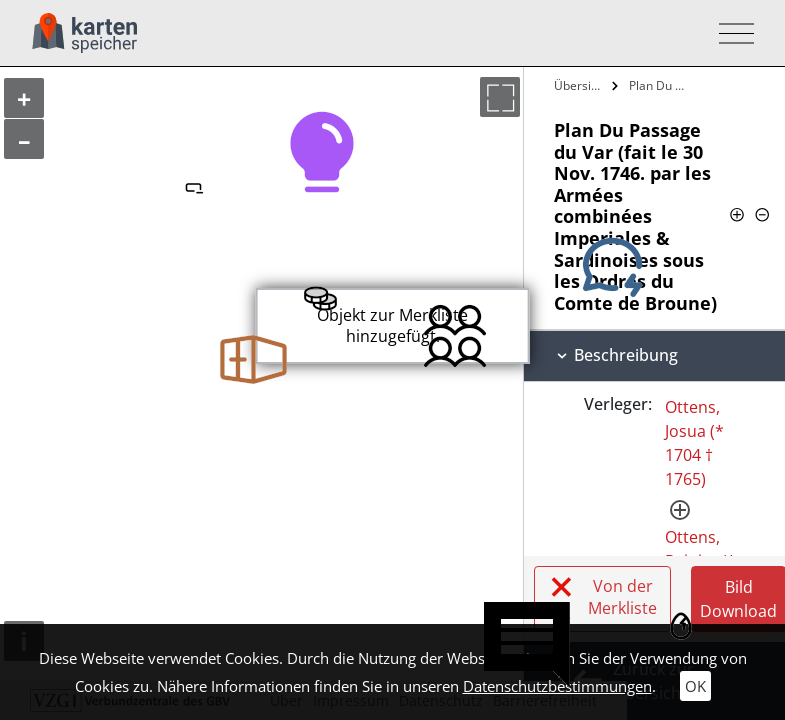 This screenshot has height=720, width=785. What do you see at coordinates (681, 626) in the screenshot?
I see `indicates a cracked or broken item` at bounding box center [681, 626].